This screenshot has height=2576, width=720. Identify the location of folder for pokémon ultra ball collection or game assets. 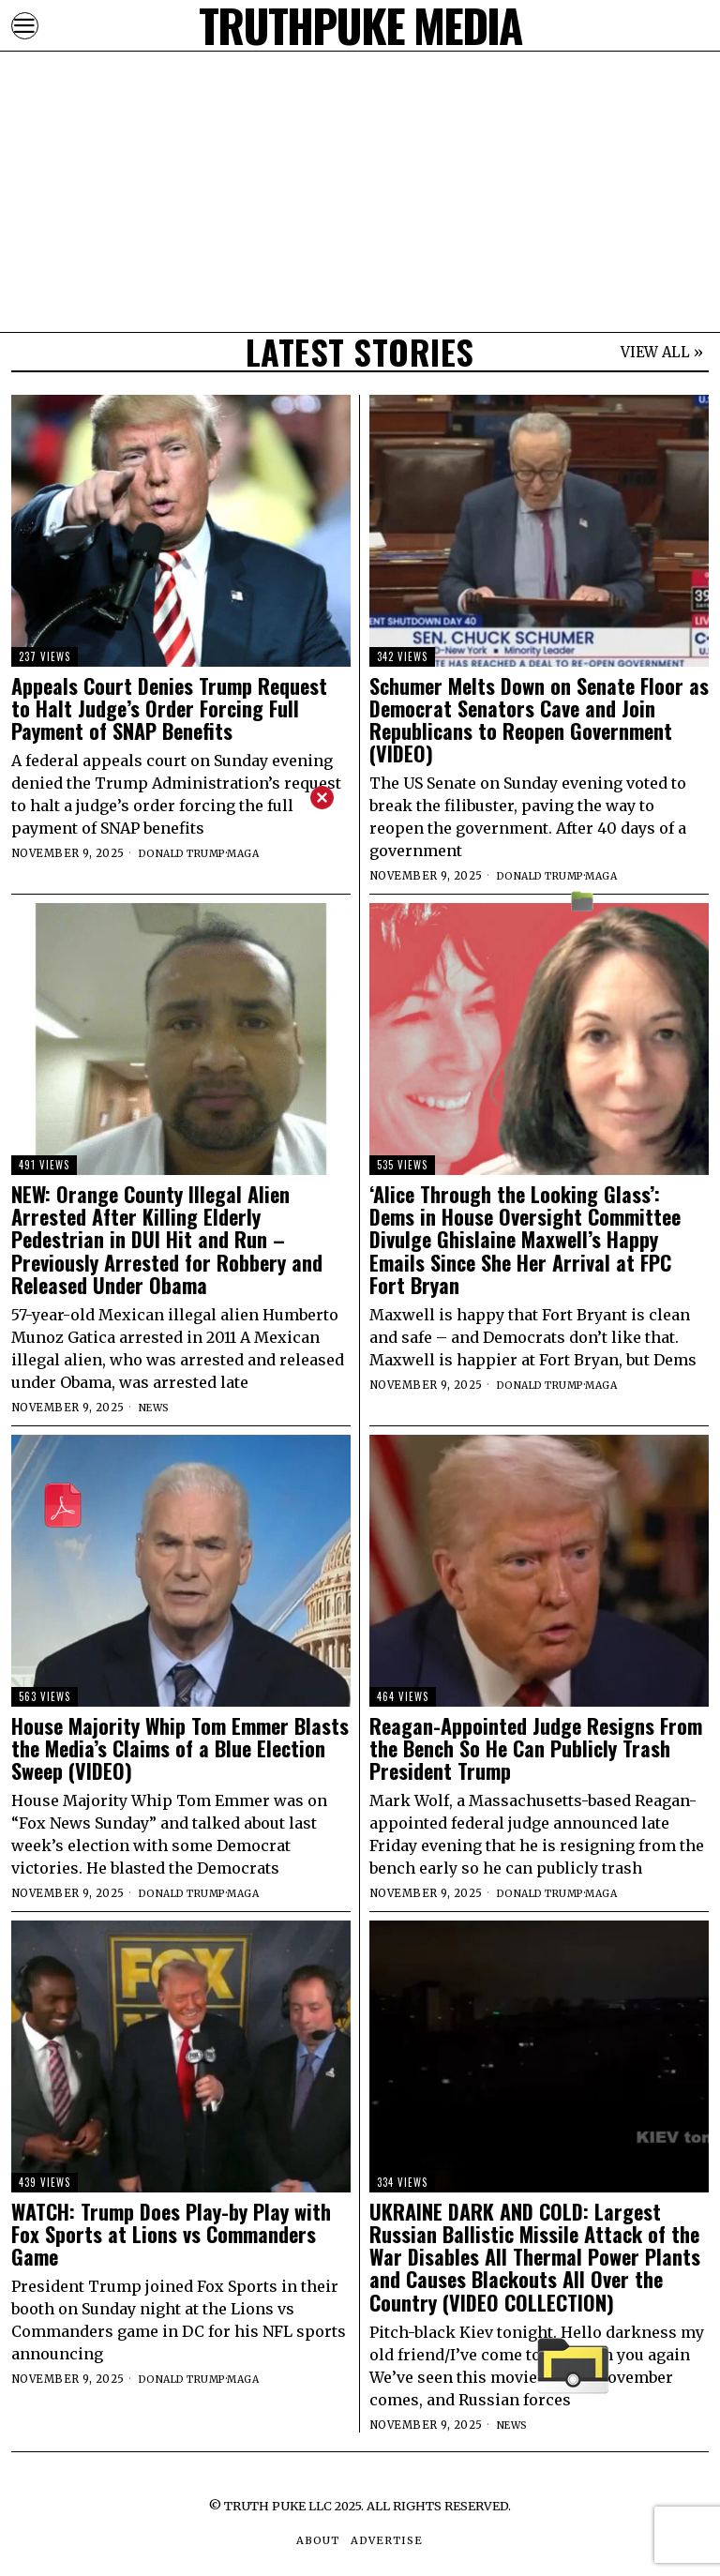
(573, 2368).